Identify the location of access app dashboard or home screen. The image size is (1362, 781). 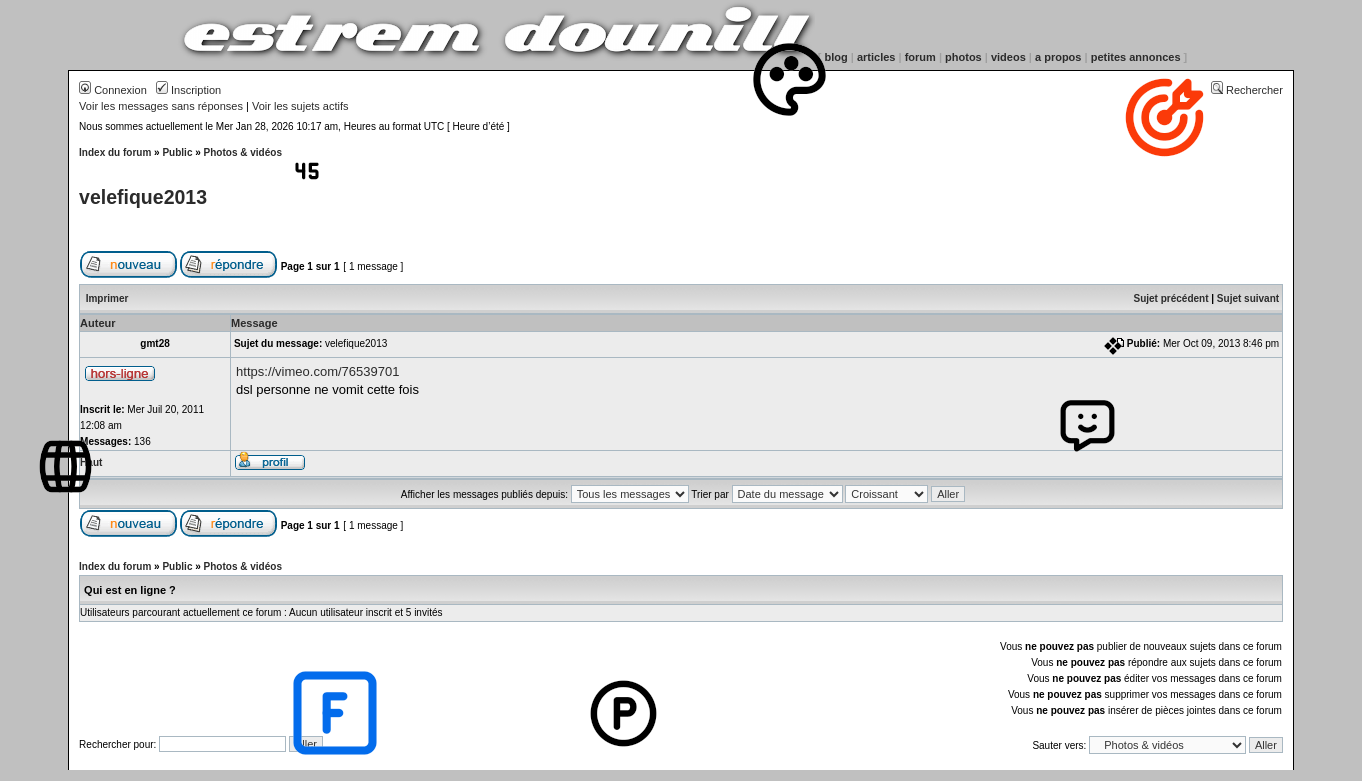
(1113, 346).